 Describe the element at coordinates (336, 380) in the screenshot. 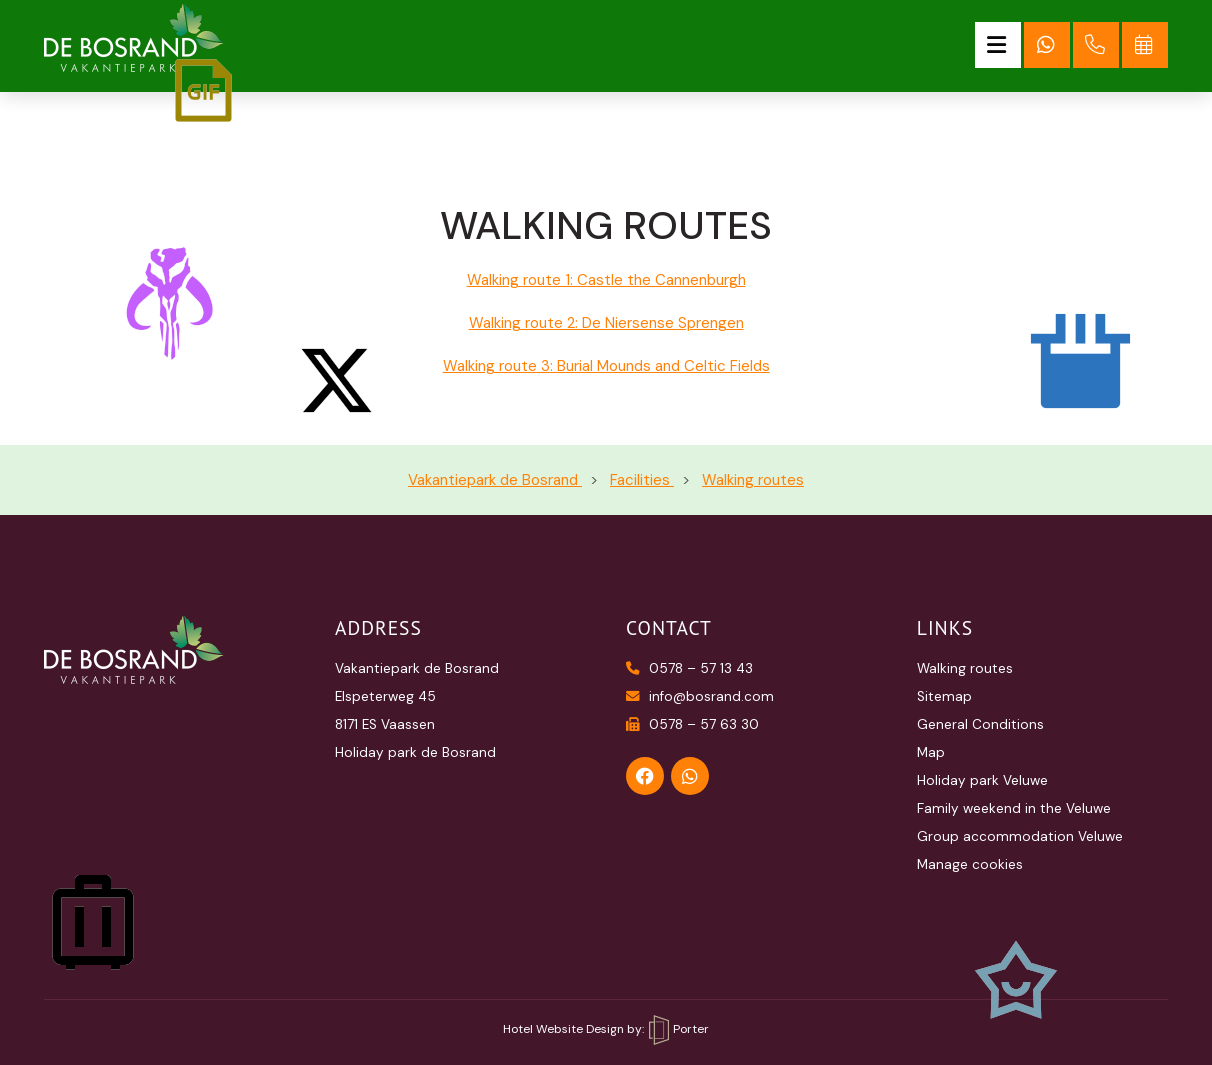

I see `share to X (formerly Twitter)` at that location.